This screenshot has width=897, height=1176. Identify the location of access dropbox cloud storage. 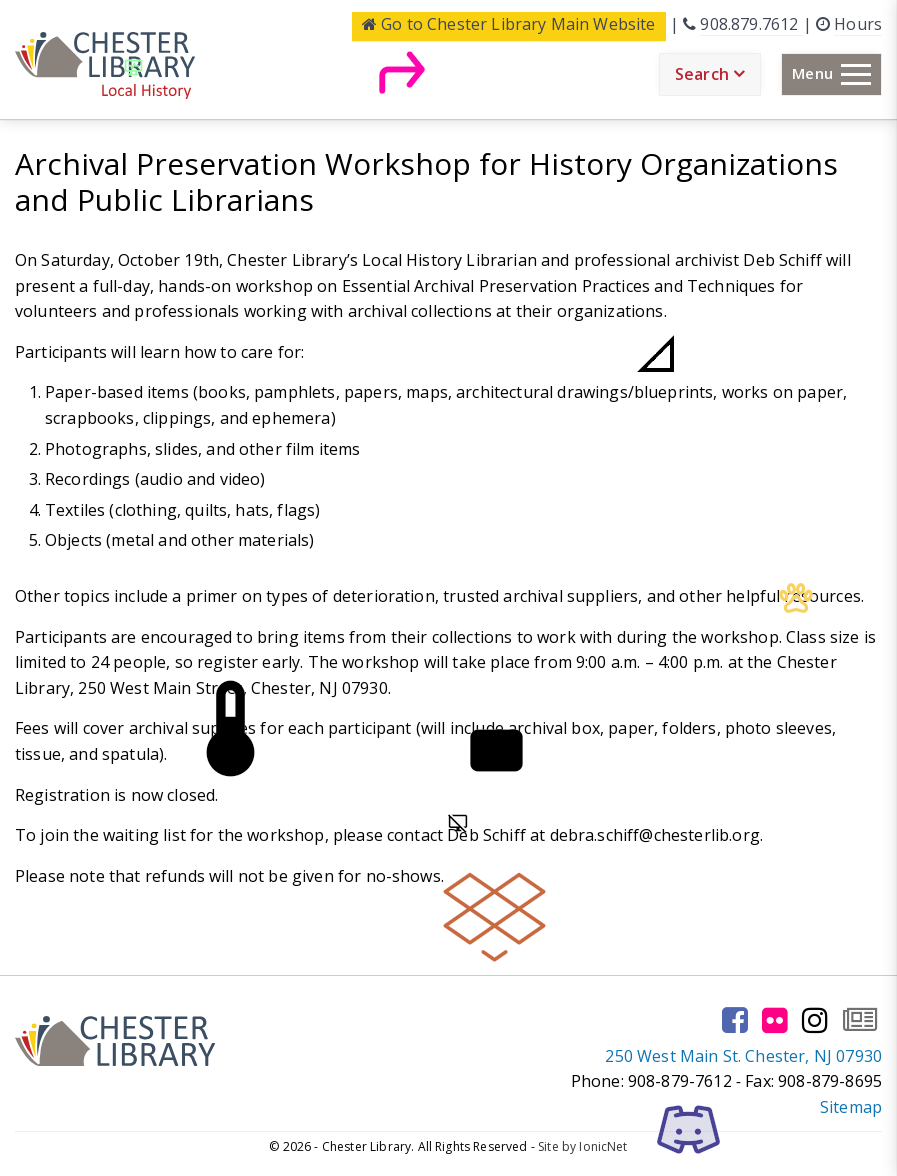
(494, 912).